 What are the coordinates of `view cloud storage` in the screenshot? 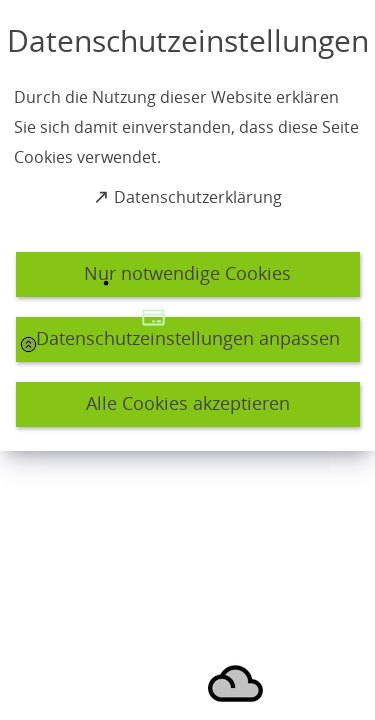 It's located at (235, 683).